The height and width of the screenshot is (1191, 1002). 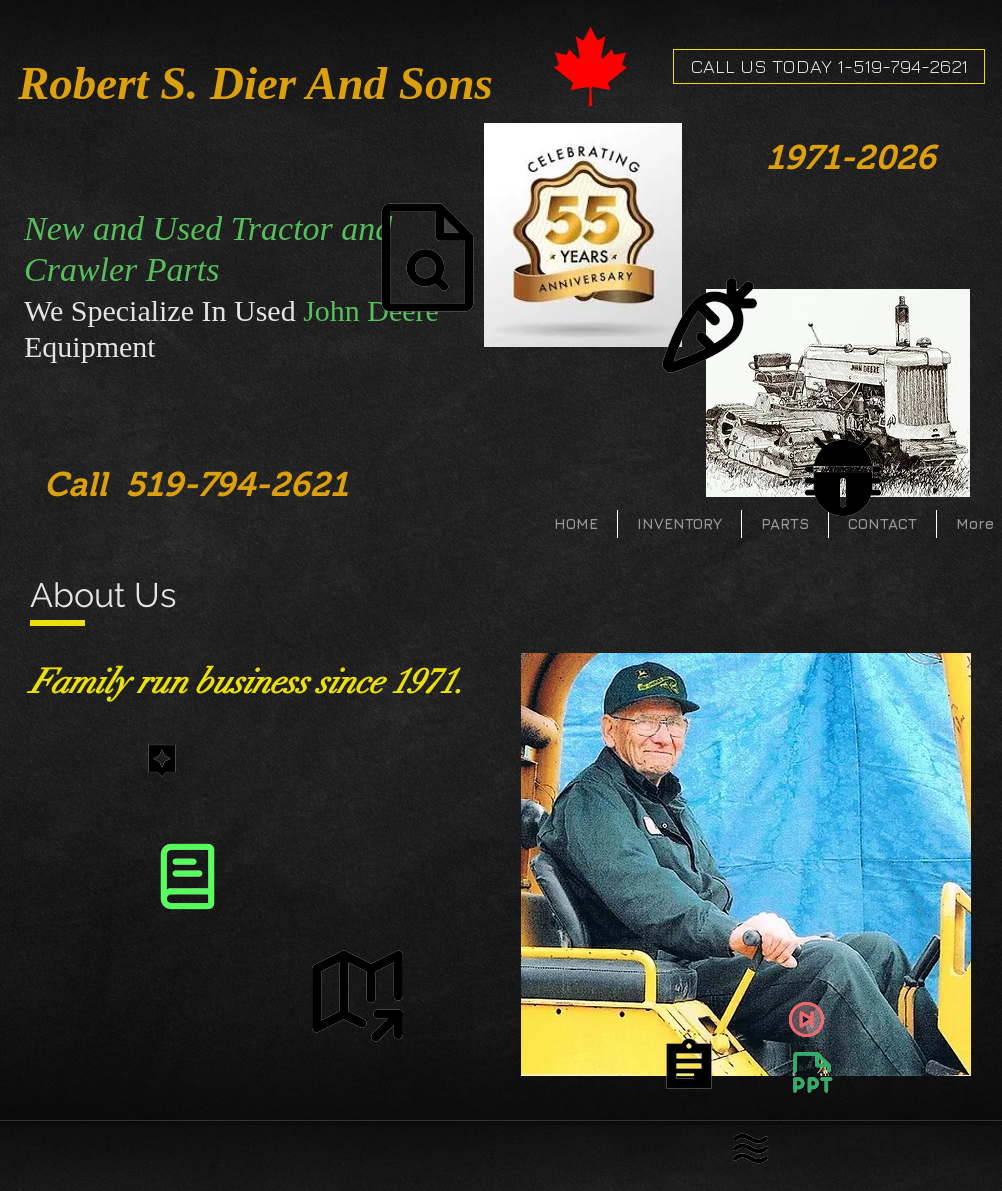 I want to click on skip to next track, so click(x=806, y=1019).